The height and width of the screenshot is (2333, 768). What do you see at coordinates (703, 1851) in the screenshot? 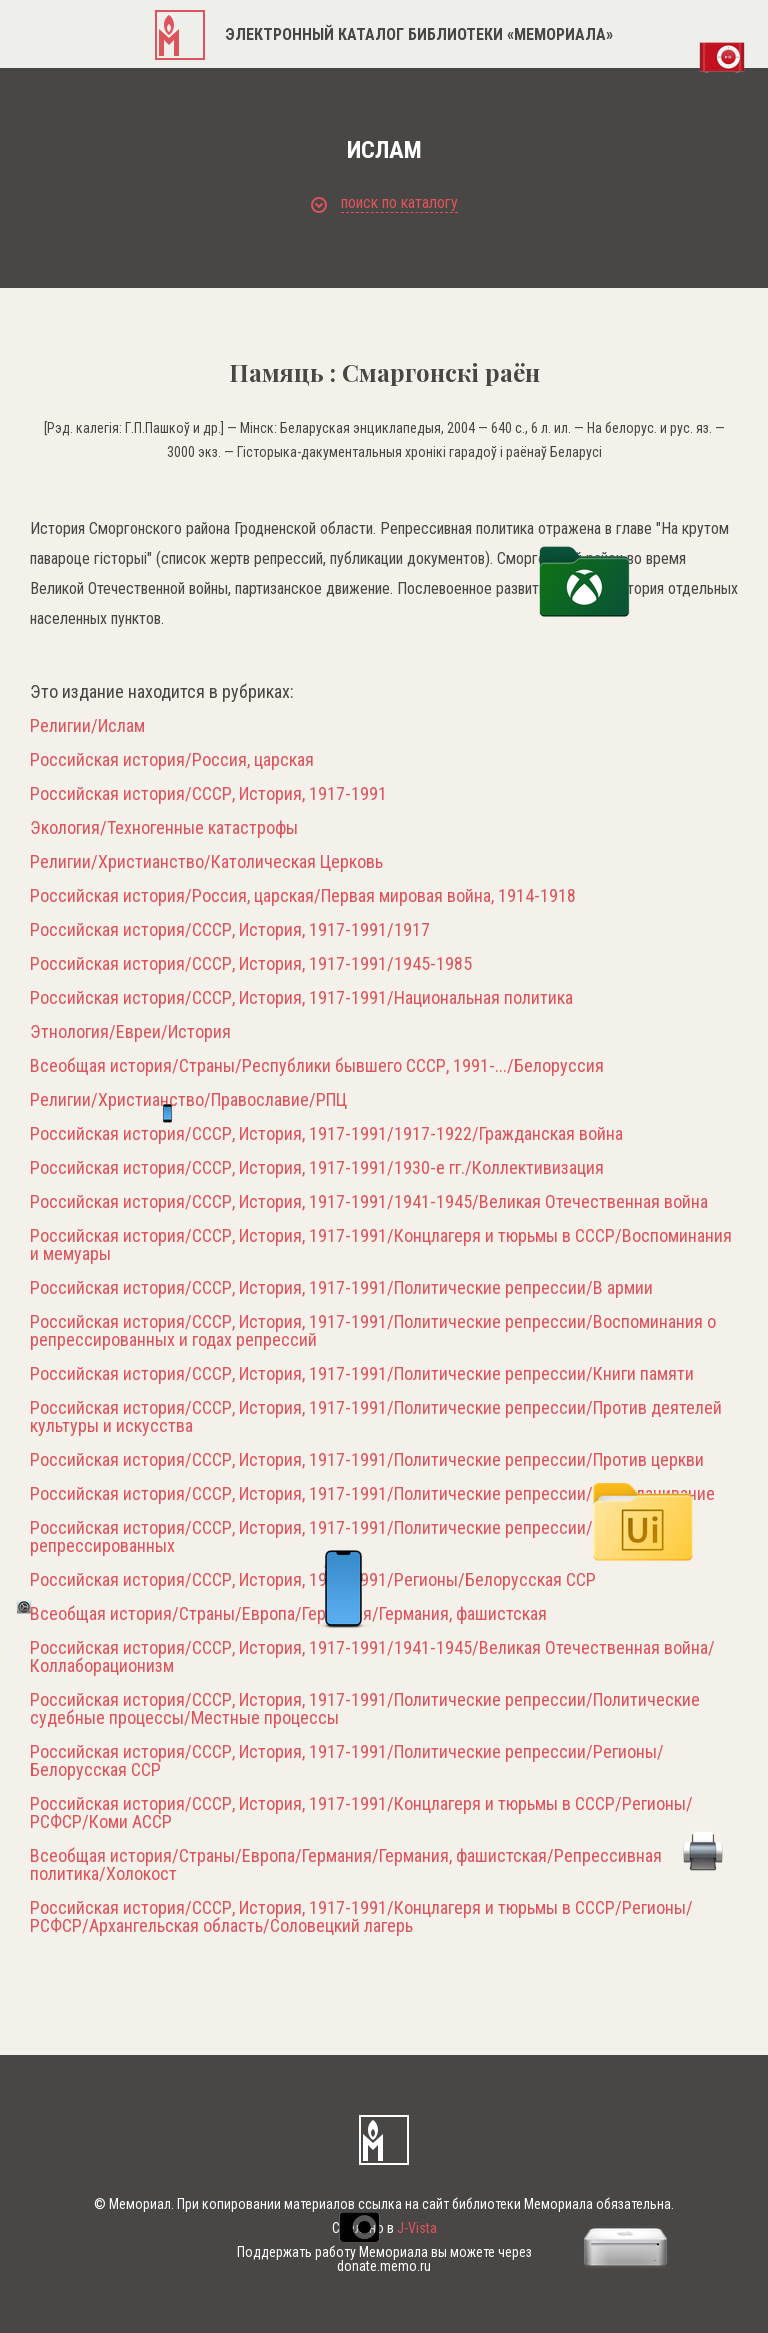
I see `add a new printer to your system` at bounding box center [703, 1851].